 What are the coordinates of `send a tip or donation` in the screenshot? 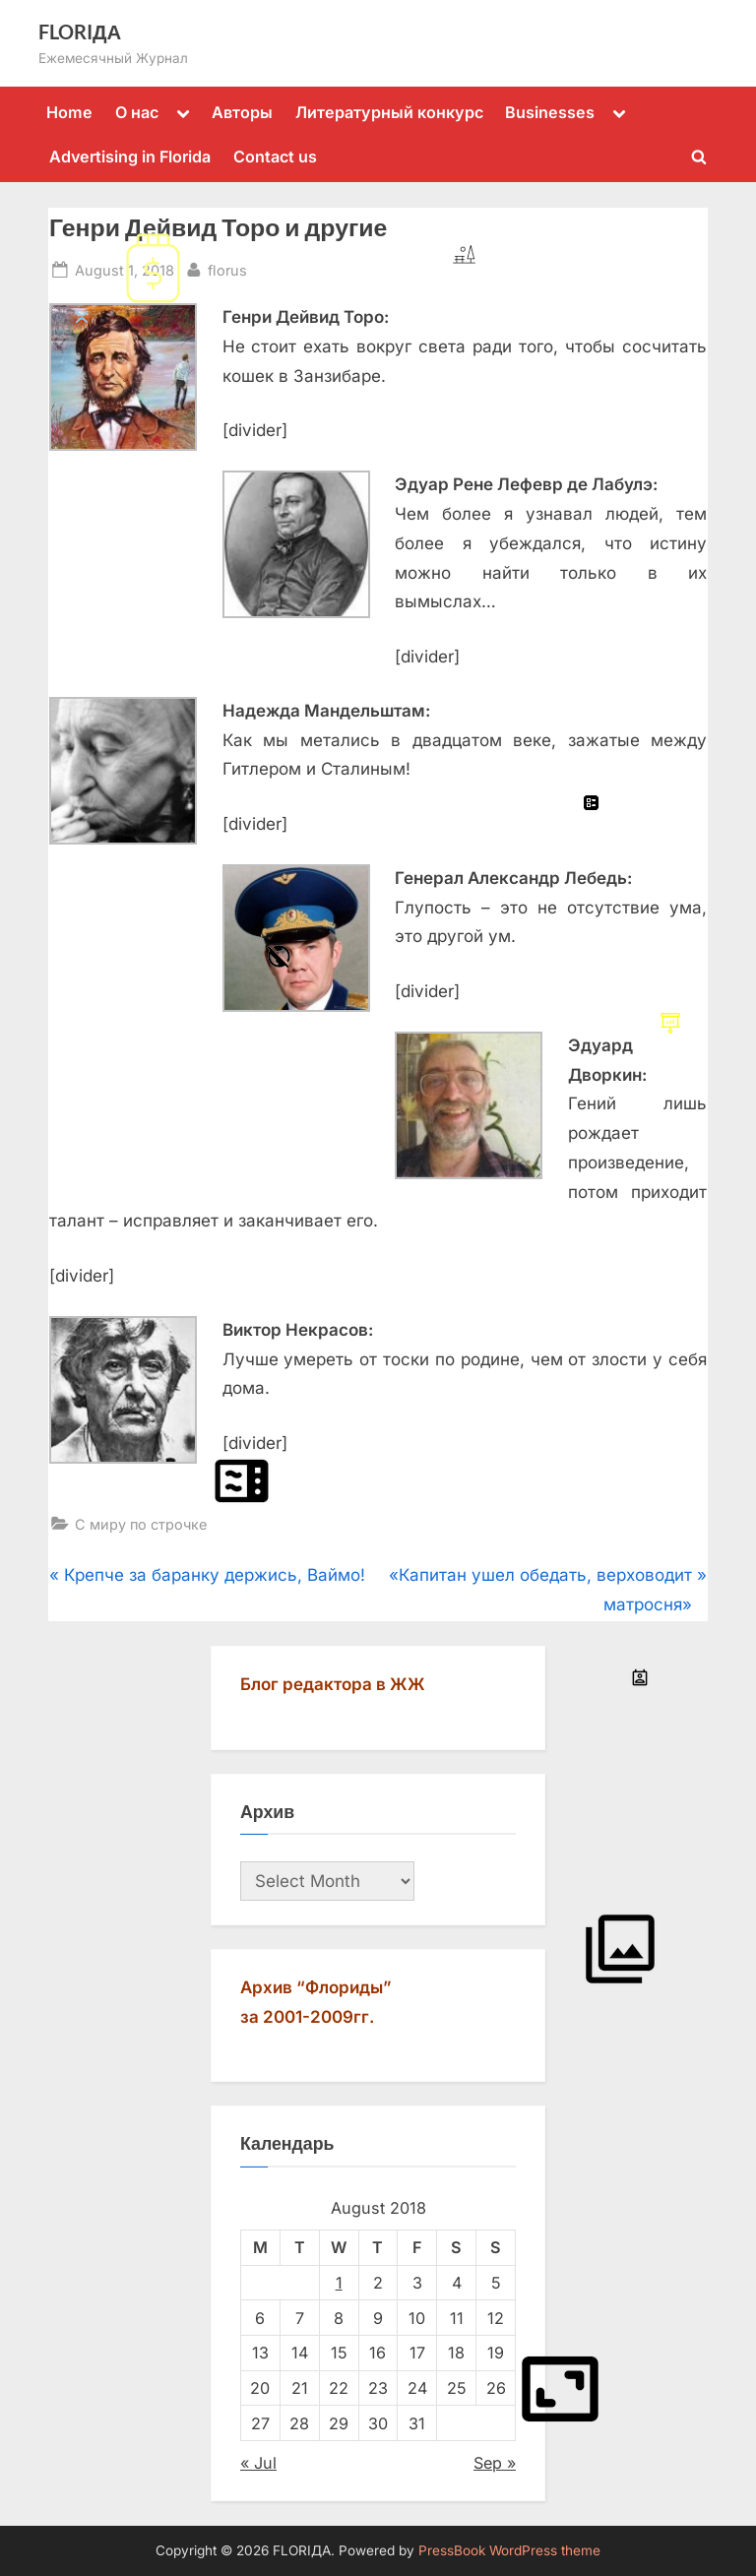 It's located at (153, 268).